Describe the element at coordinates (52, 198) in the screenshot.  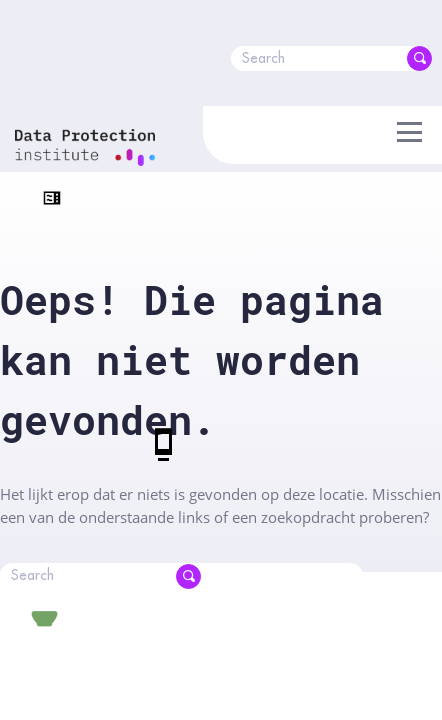
I see `access microwave controls or settings` at that location.